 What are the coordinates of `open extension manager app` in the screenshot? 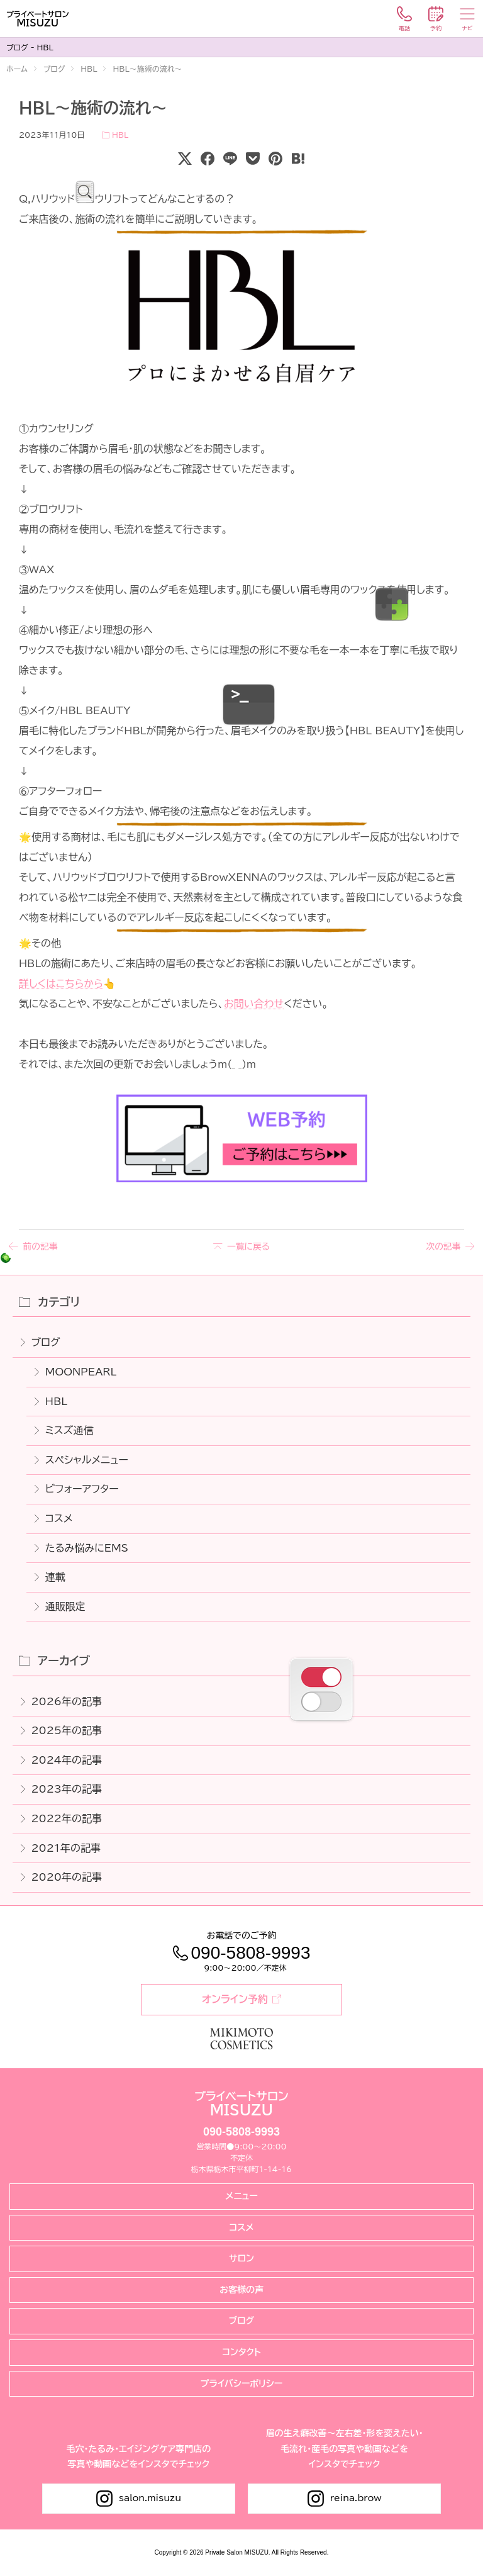 It's located at (392, 604).